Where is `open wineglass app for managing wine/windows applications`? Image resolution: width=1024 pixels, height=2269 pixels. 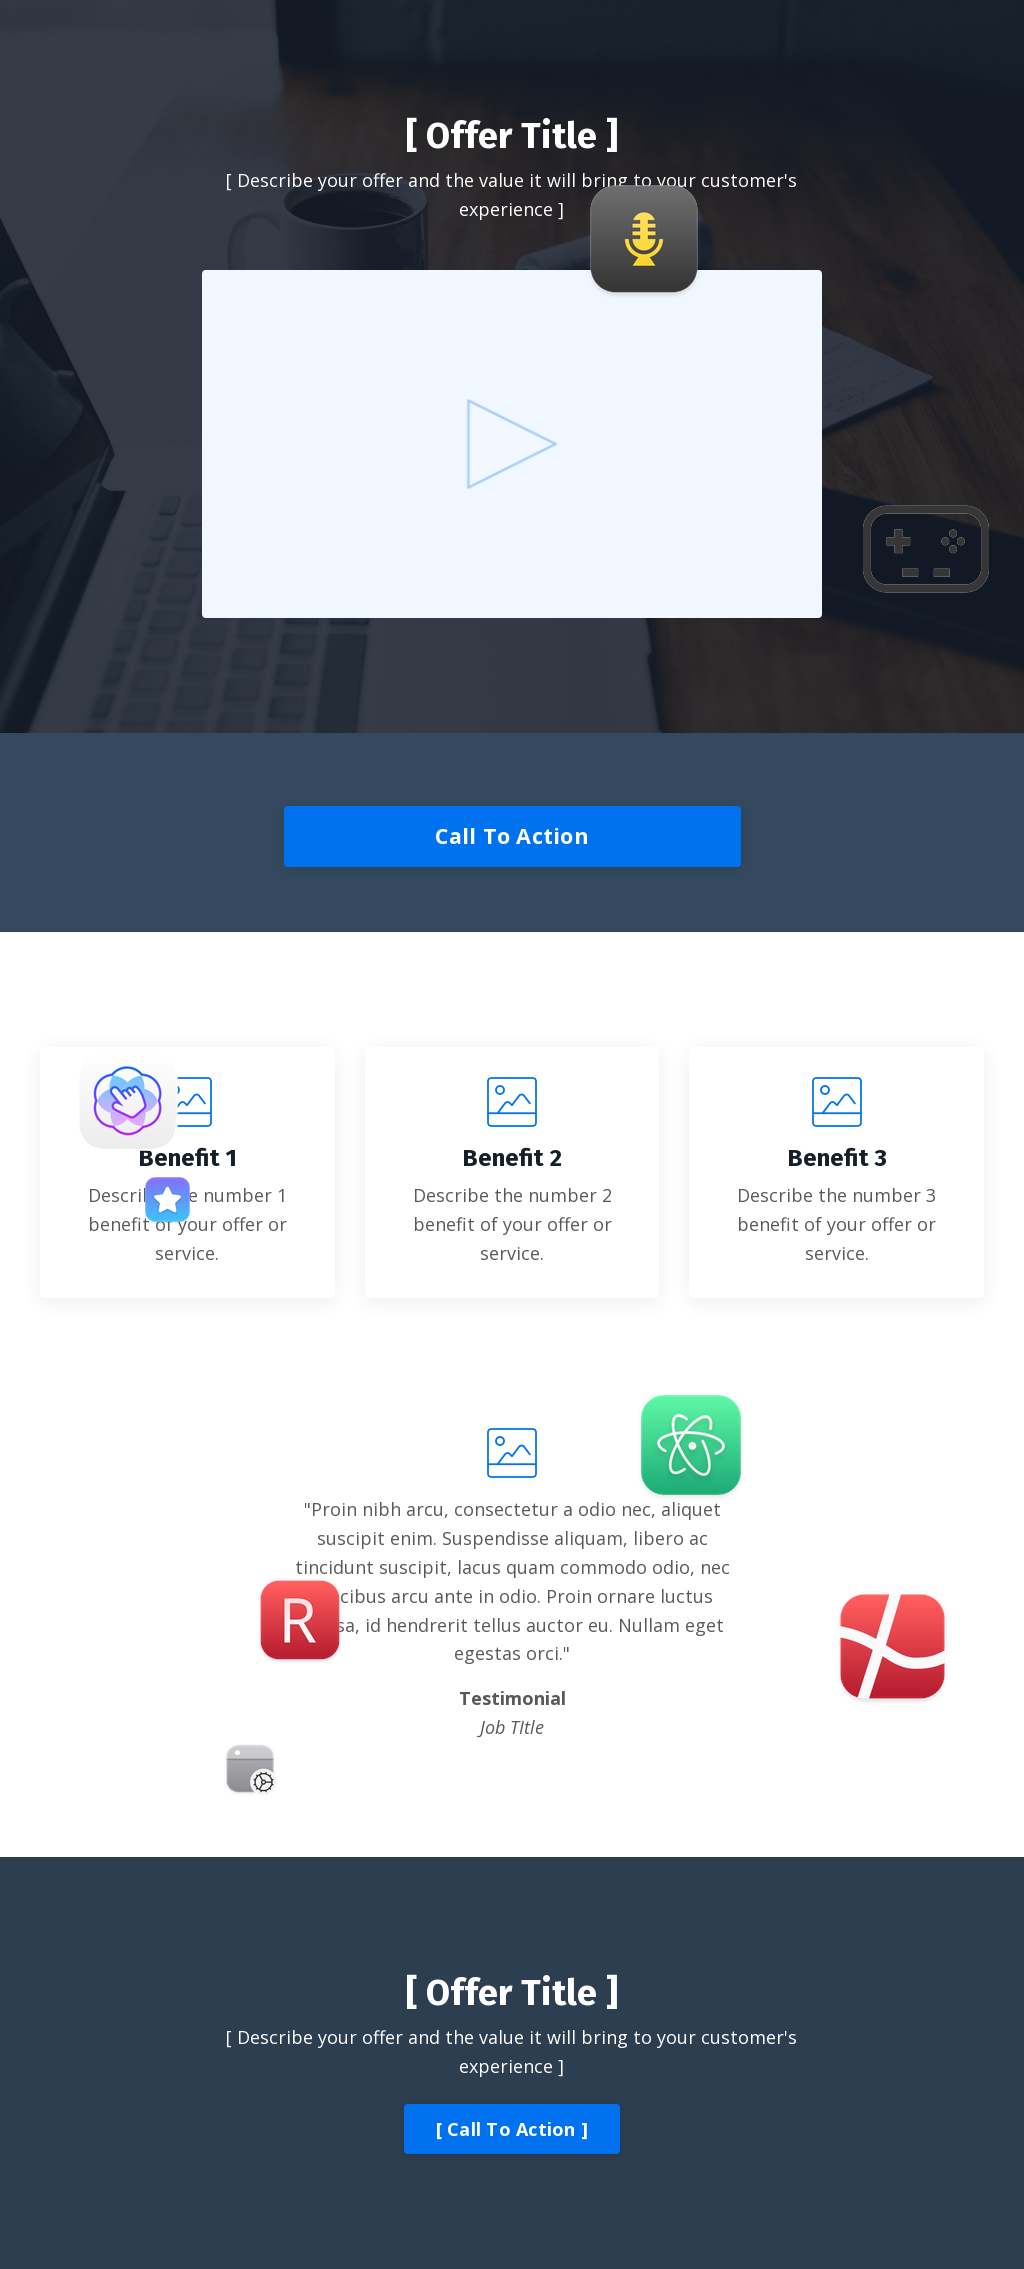 open wineglass app for managing wine/windows applications is located at coordinates (892, 1646).